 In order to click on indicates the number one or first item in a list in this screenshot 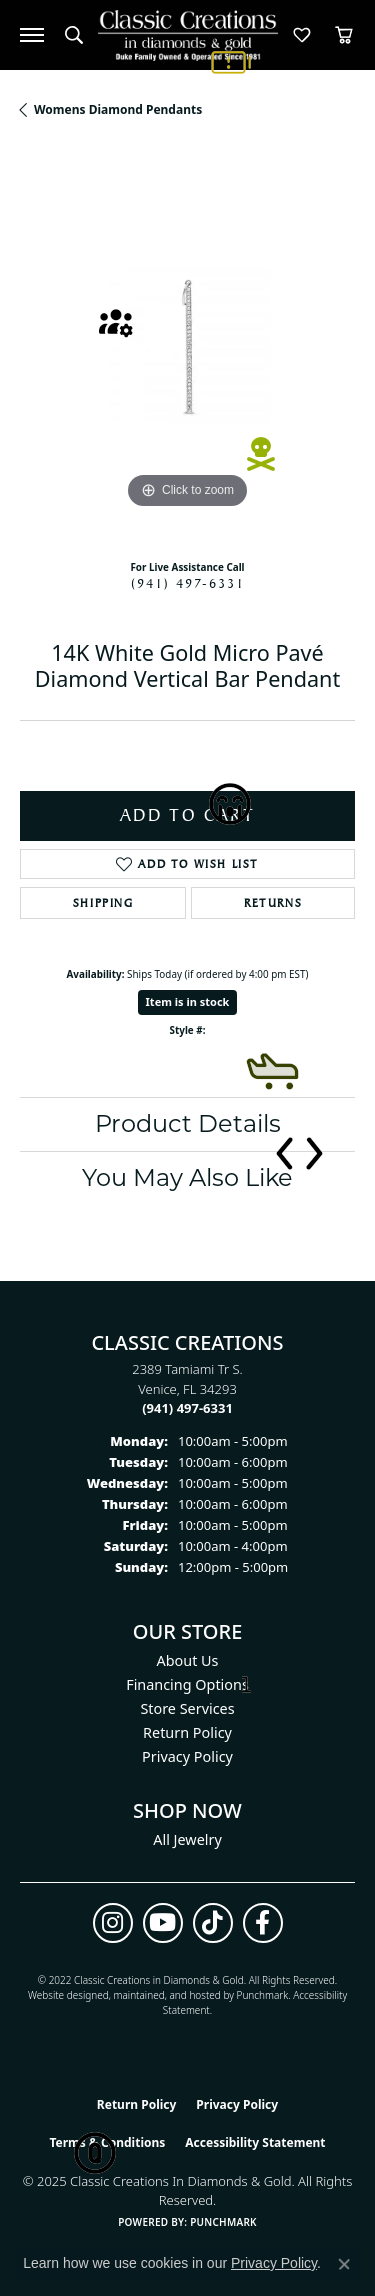, I will do `click(246, 1684)`.